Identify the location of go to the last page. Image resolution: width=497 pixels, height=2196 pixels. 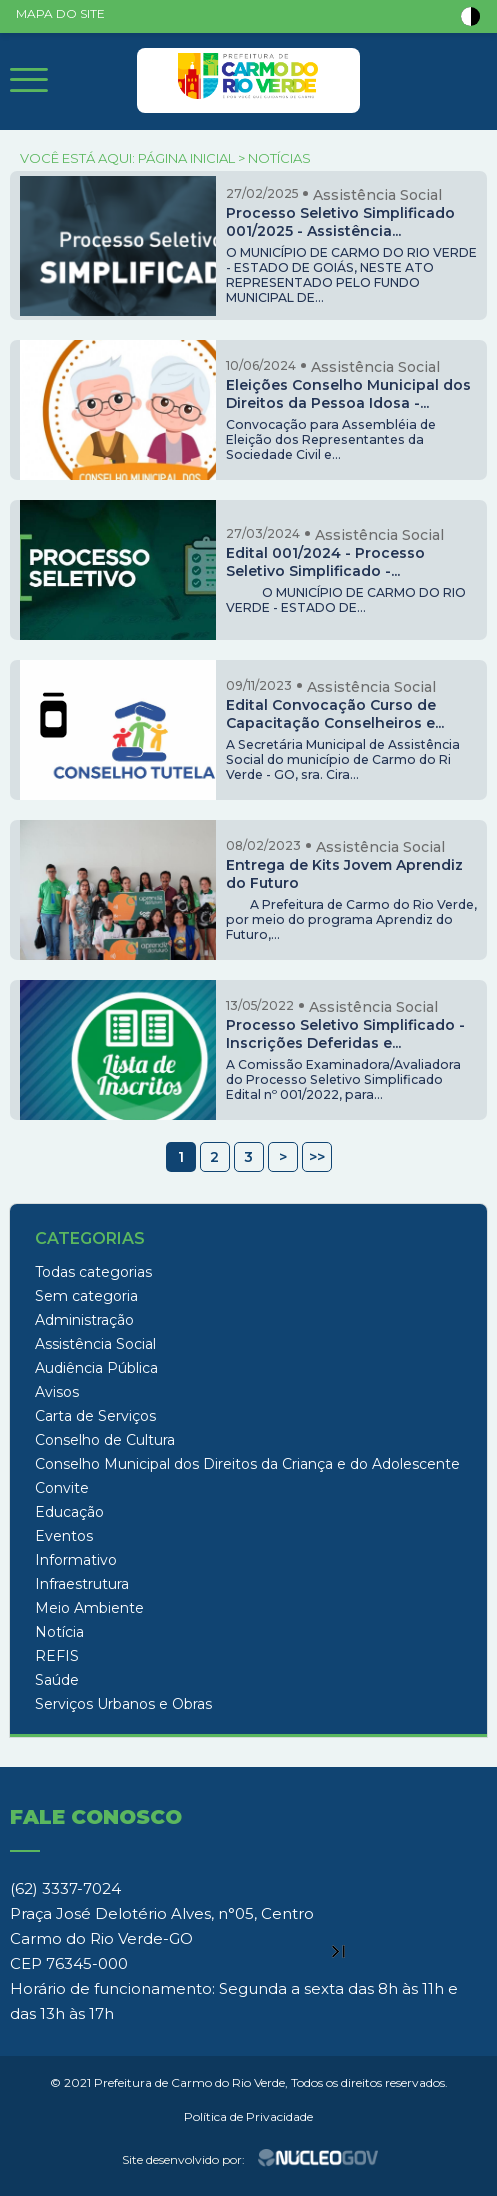
(338, 1951).